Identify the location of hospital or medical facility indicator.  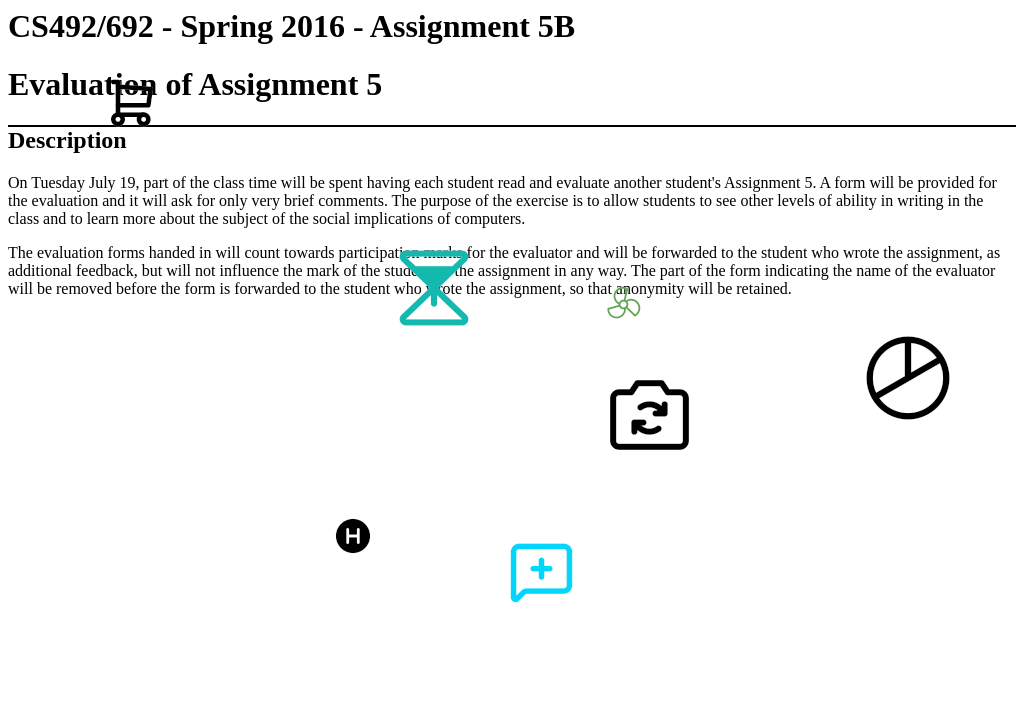
(353, 536).